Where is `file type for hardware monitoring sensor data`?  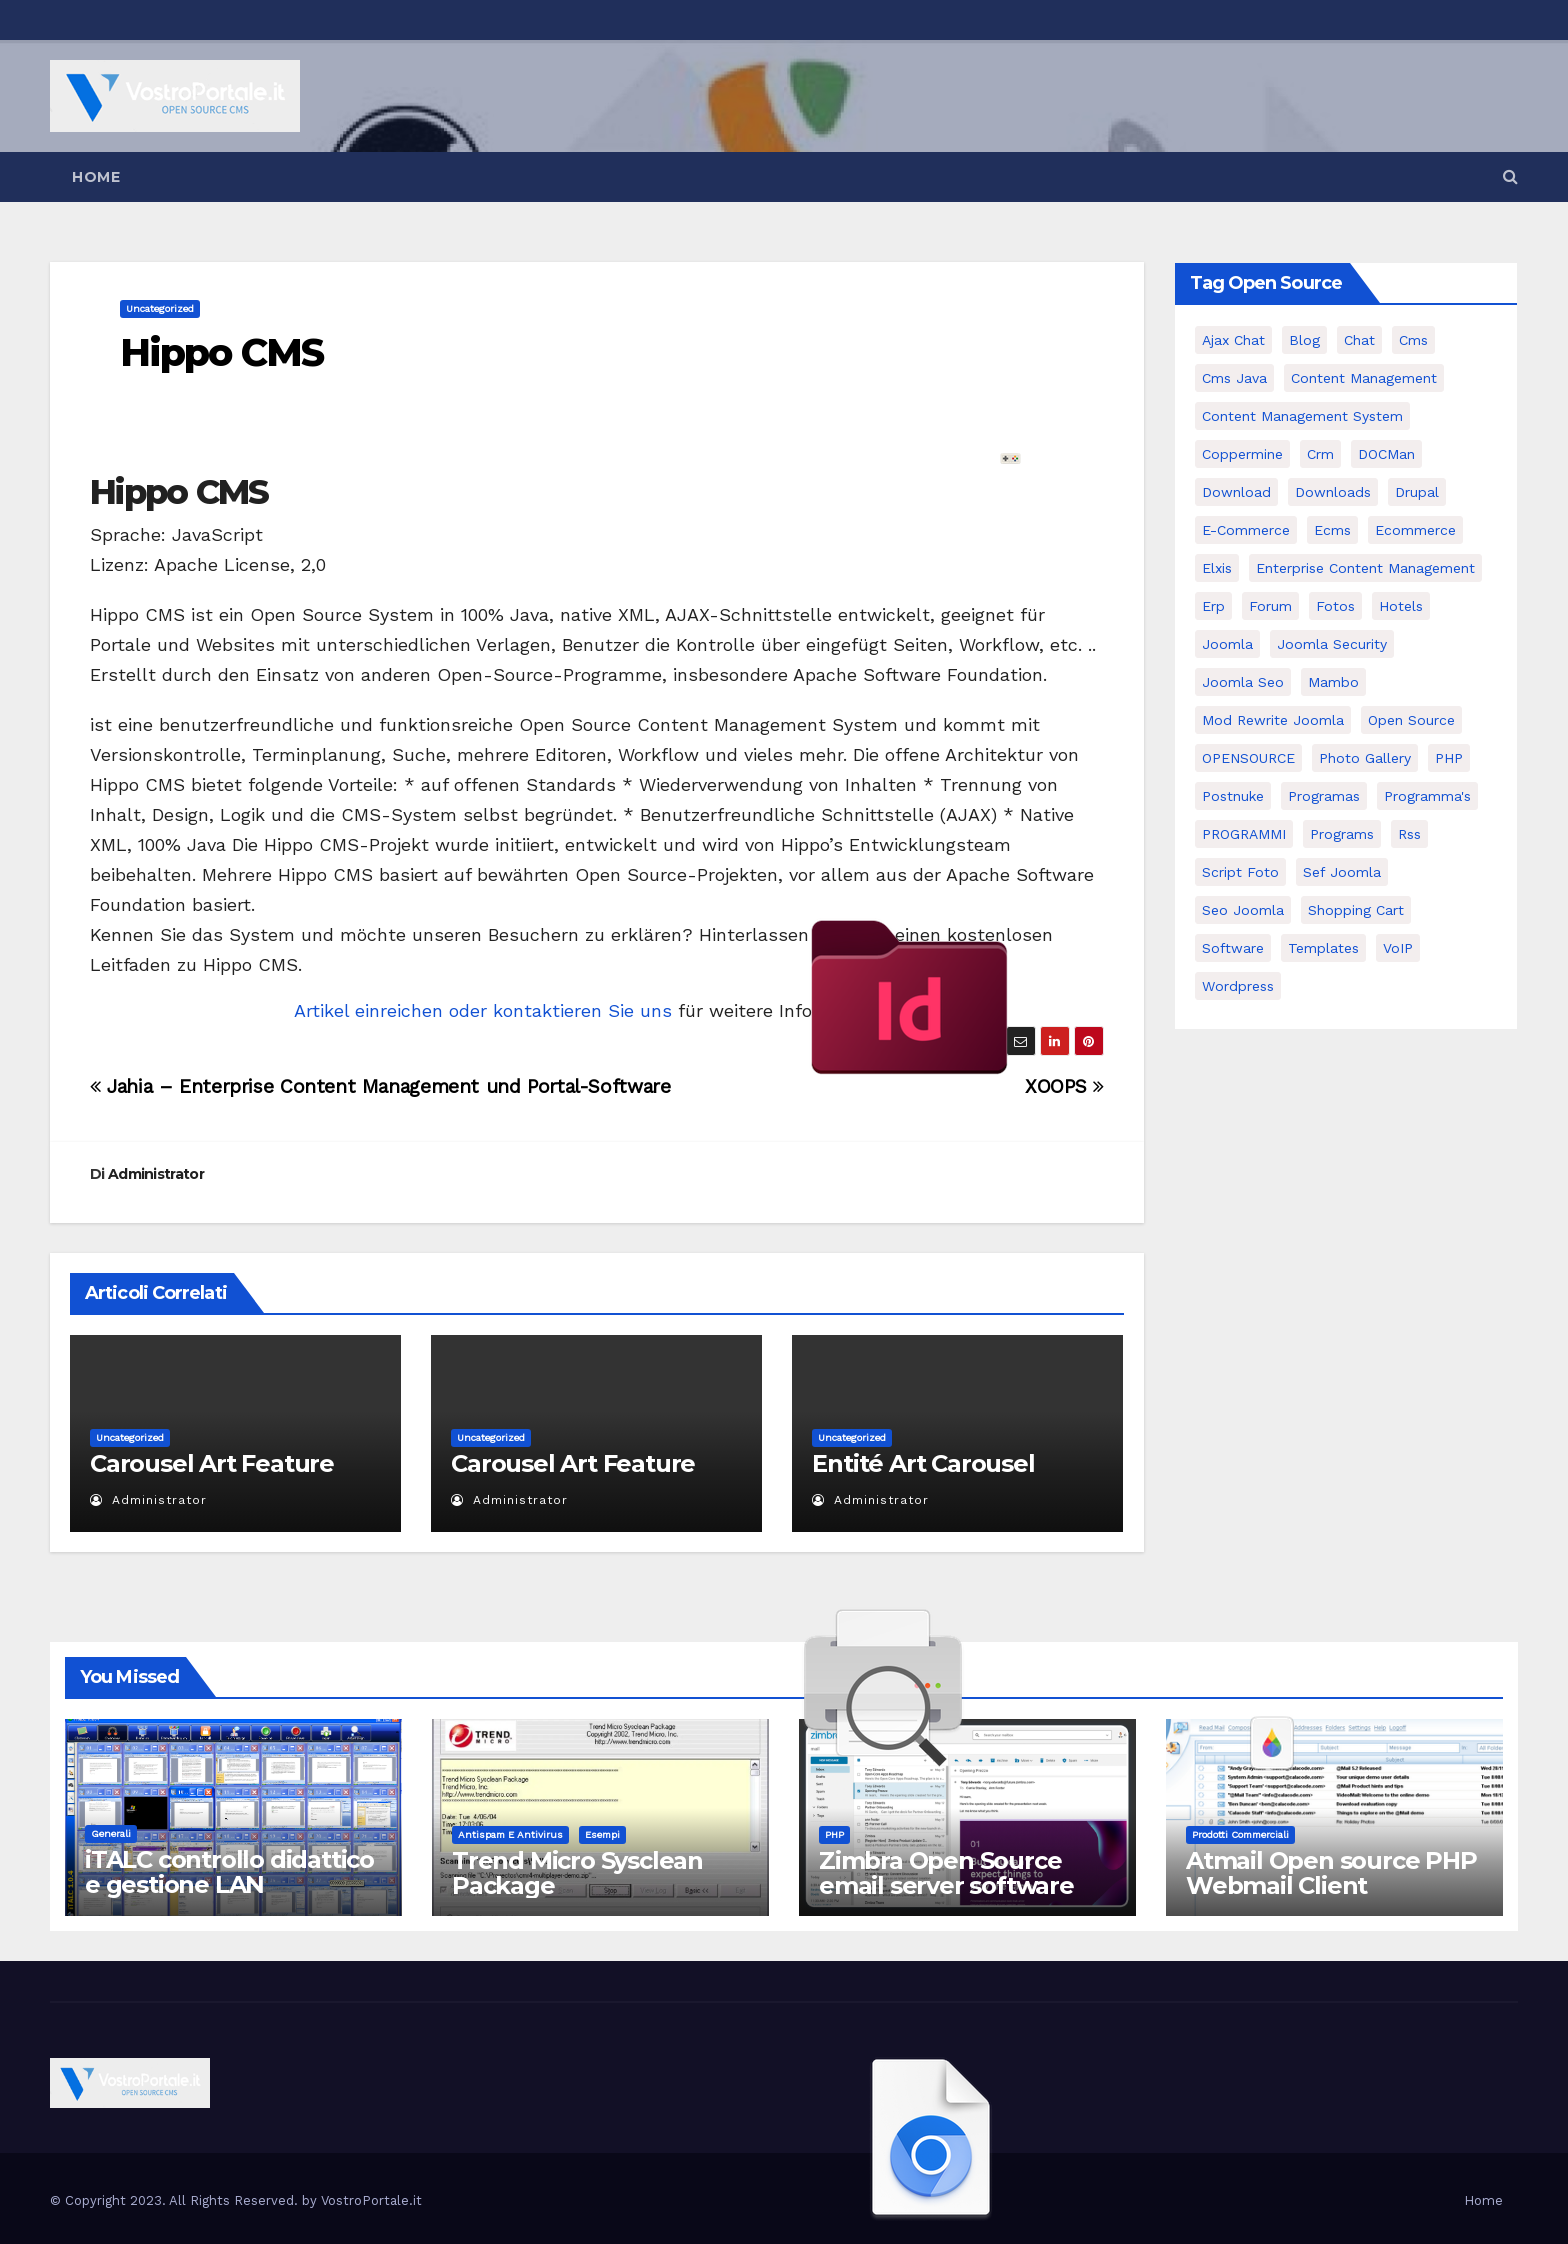
file type for hardware monitoring sensor data is located at coordinates (1272, 1743).